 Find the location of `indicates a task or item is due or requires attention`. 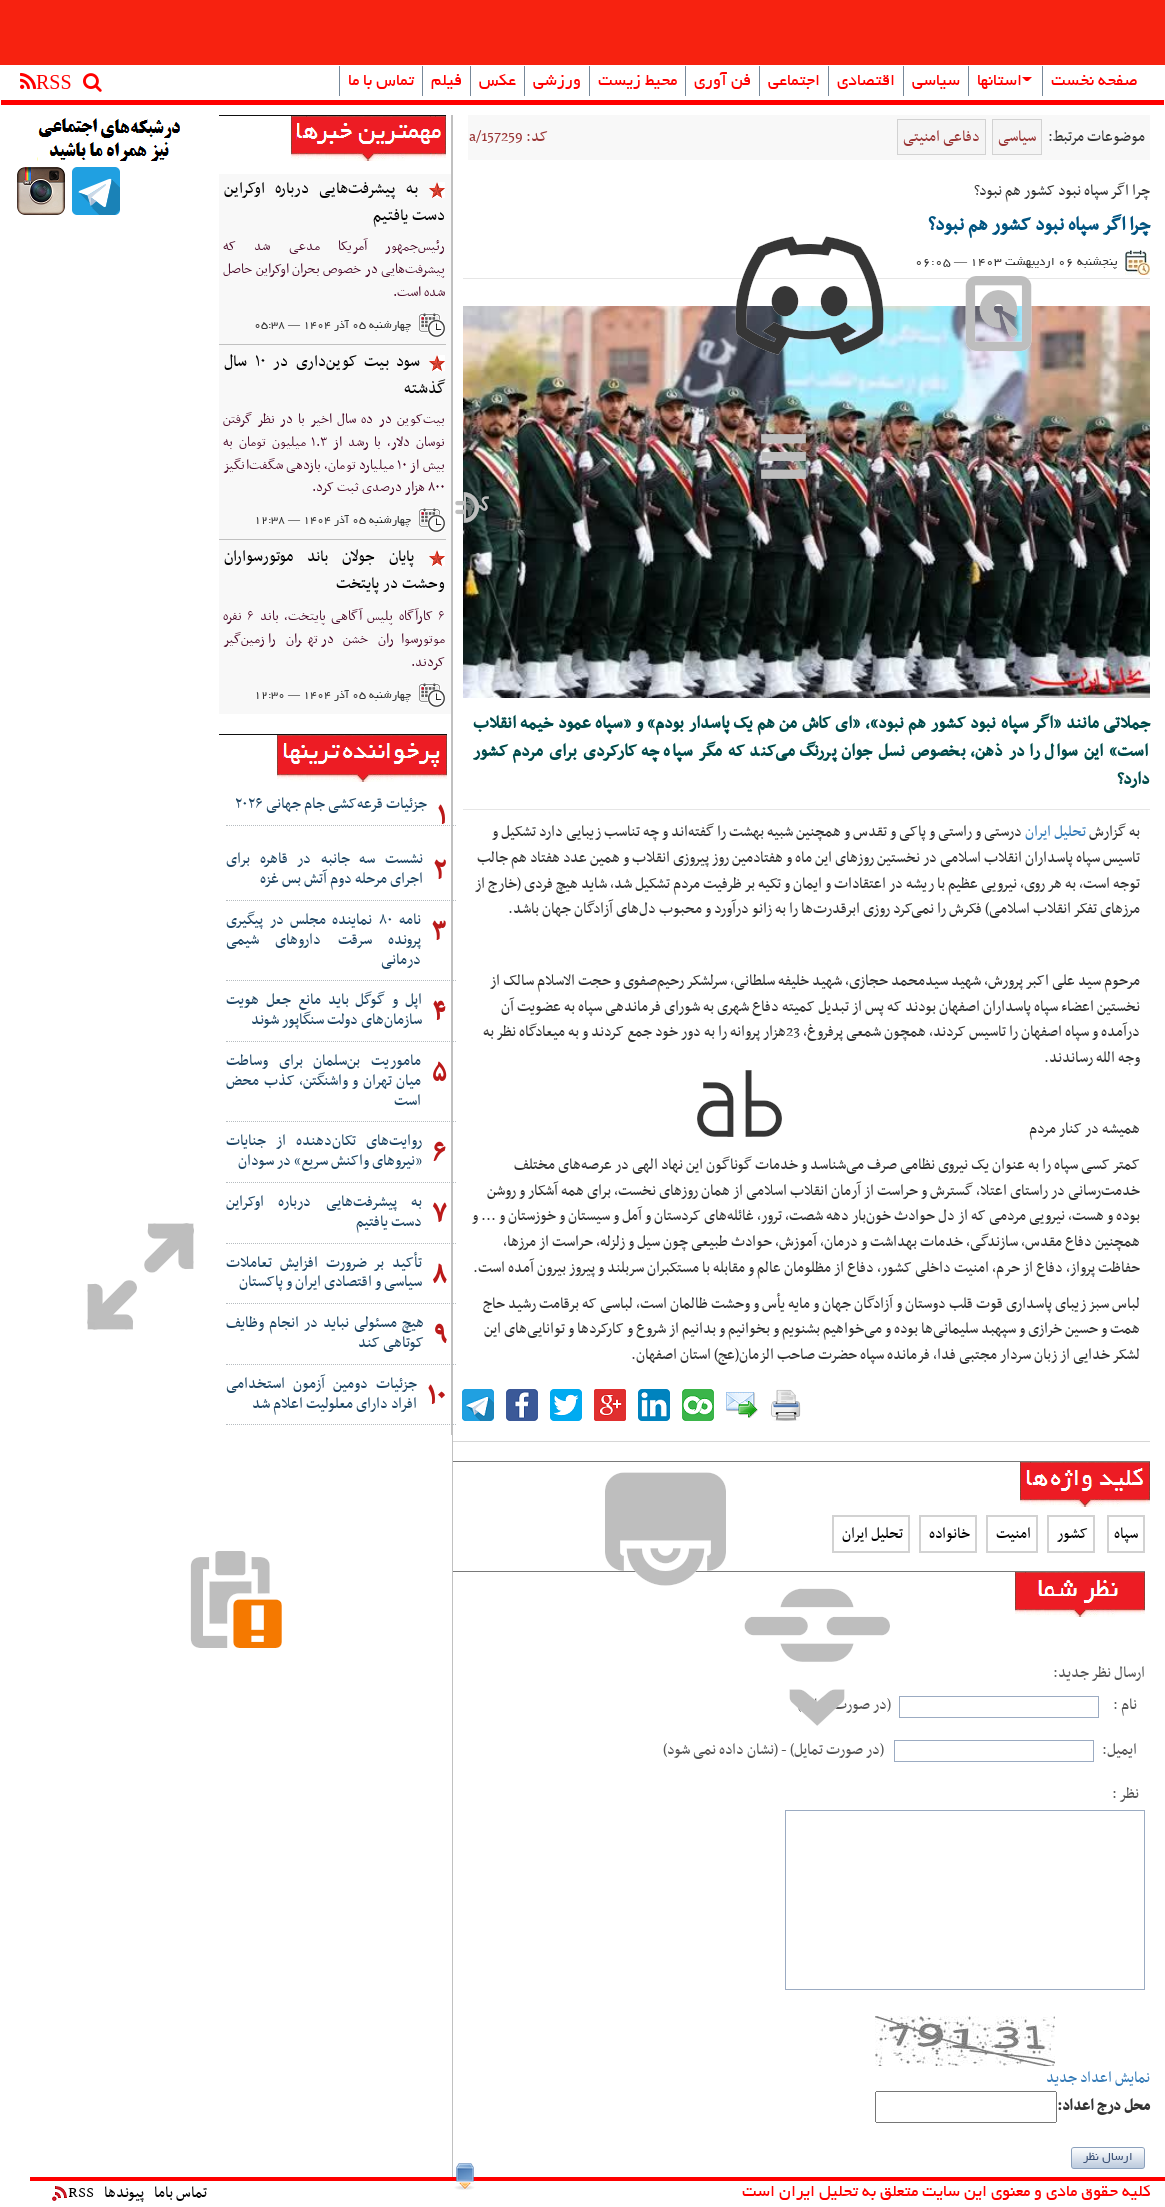

indicates a task or item is due or requires attention is located at coordinates (233, 1599).